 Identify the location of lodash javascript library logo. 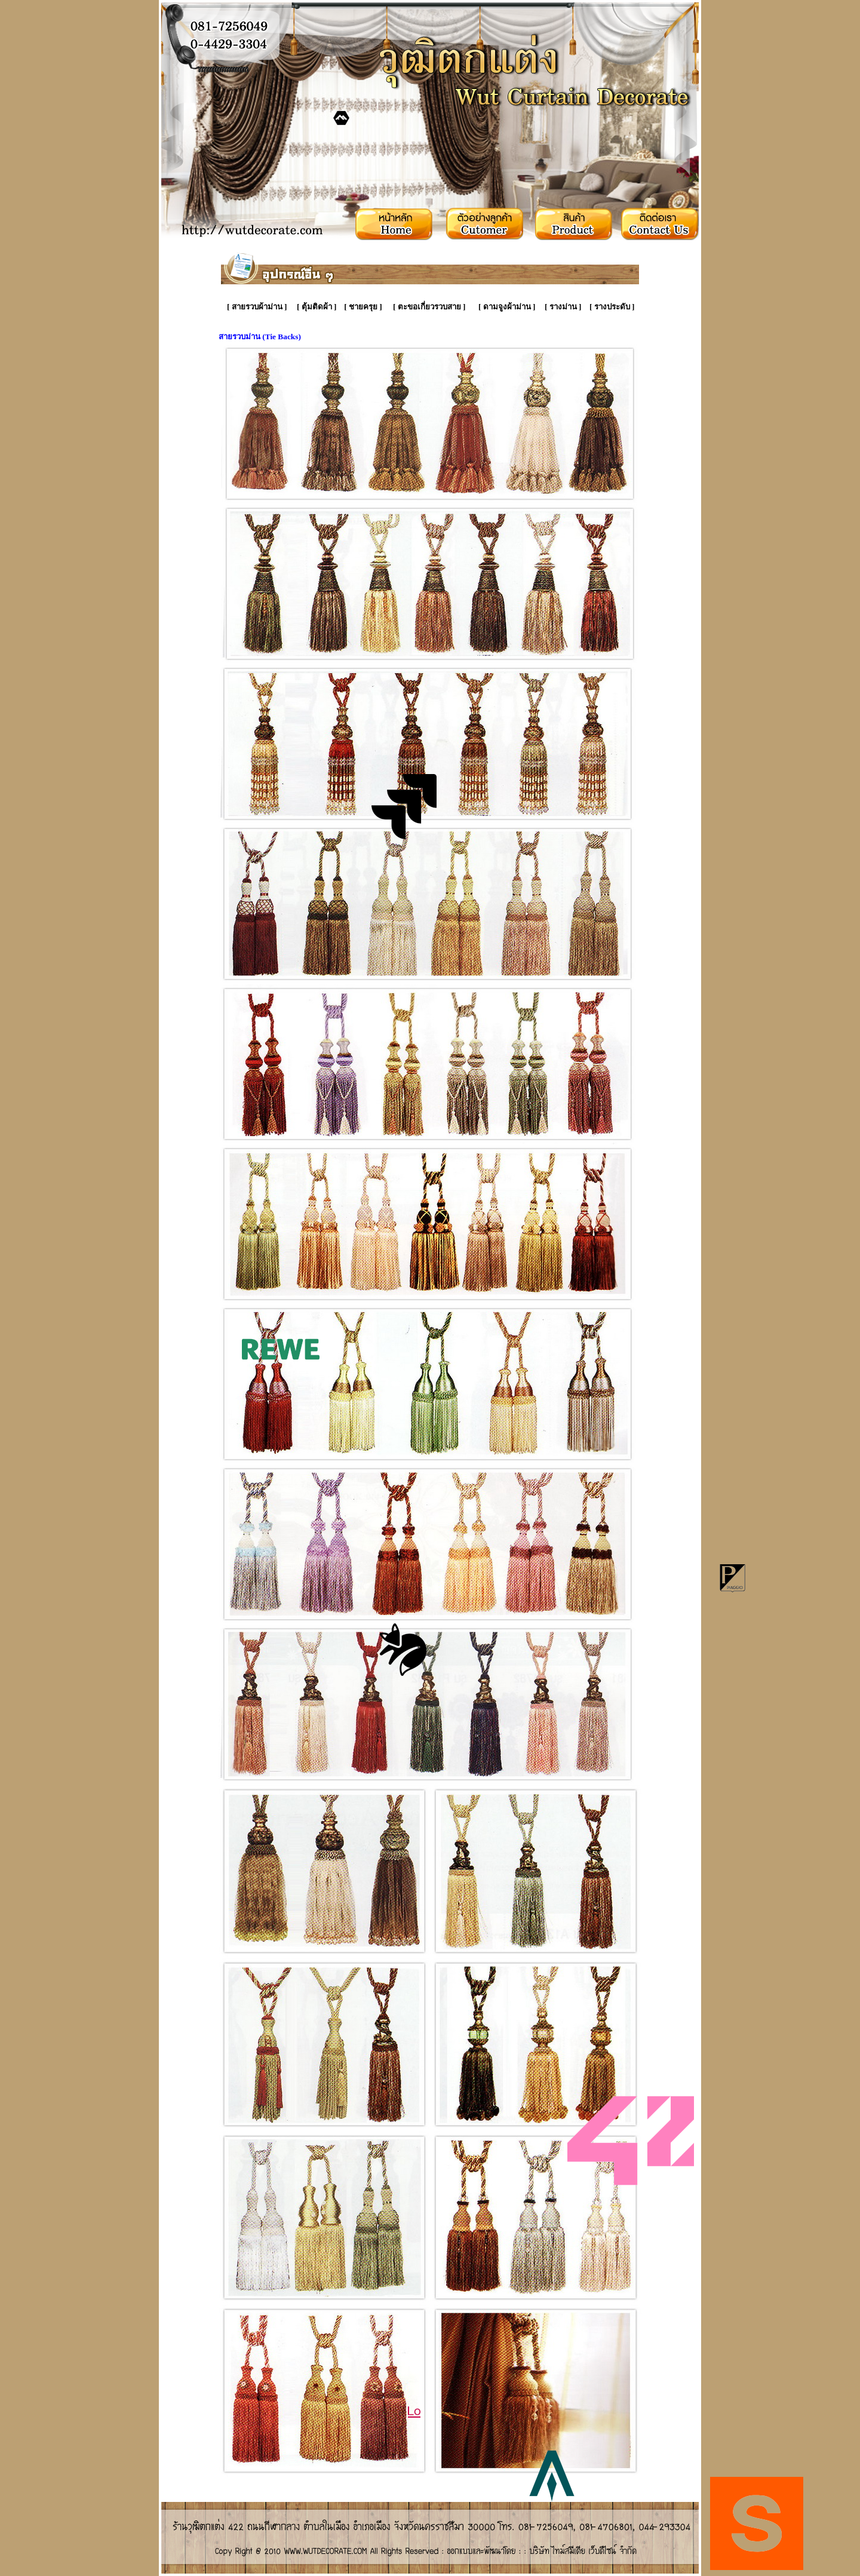
(414, 2412).